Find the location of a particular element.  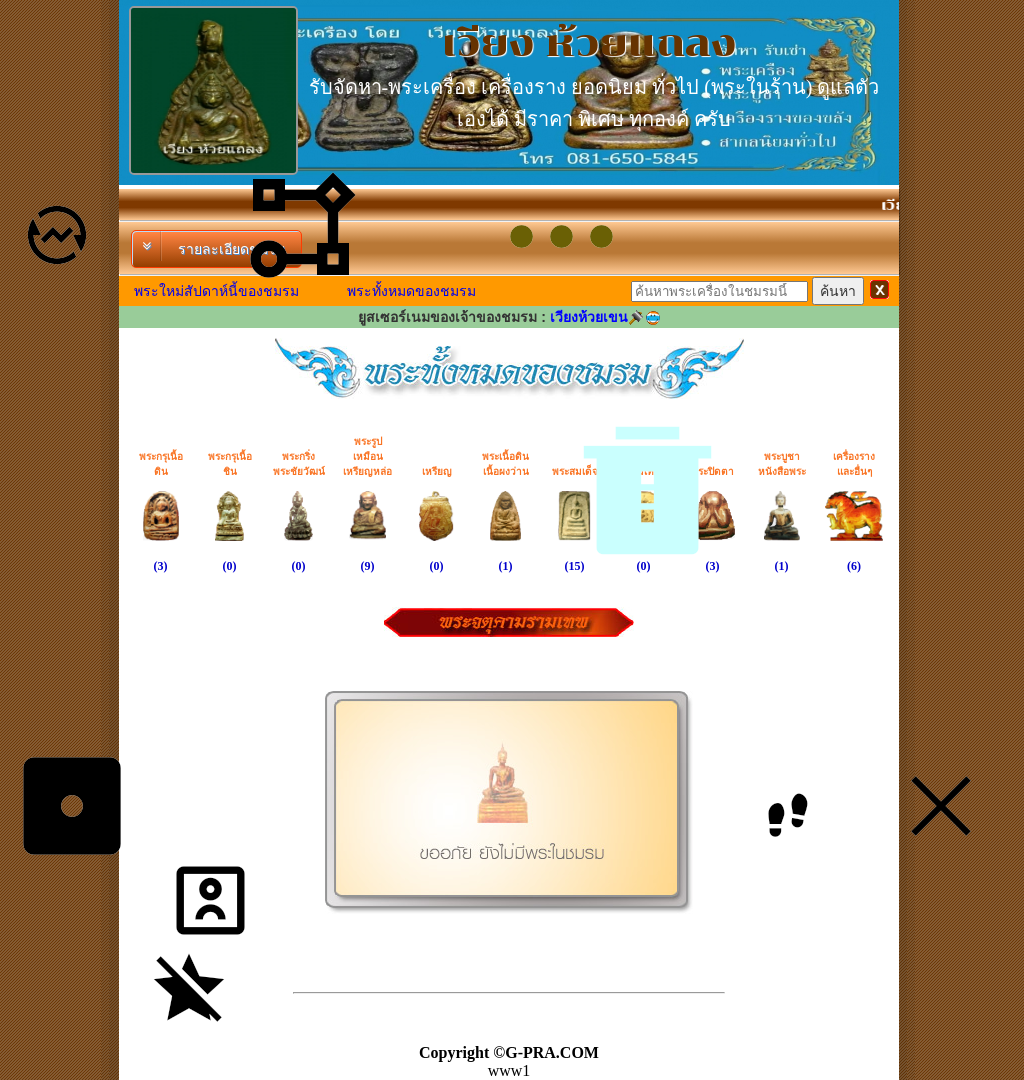

exchange or convert funds is located at coordinates (57, 235).